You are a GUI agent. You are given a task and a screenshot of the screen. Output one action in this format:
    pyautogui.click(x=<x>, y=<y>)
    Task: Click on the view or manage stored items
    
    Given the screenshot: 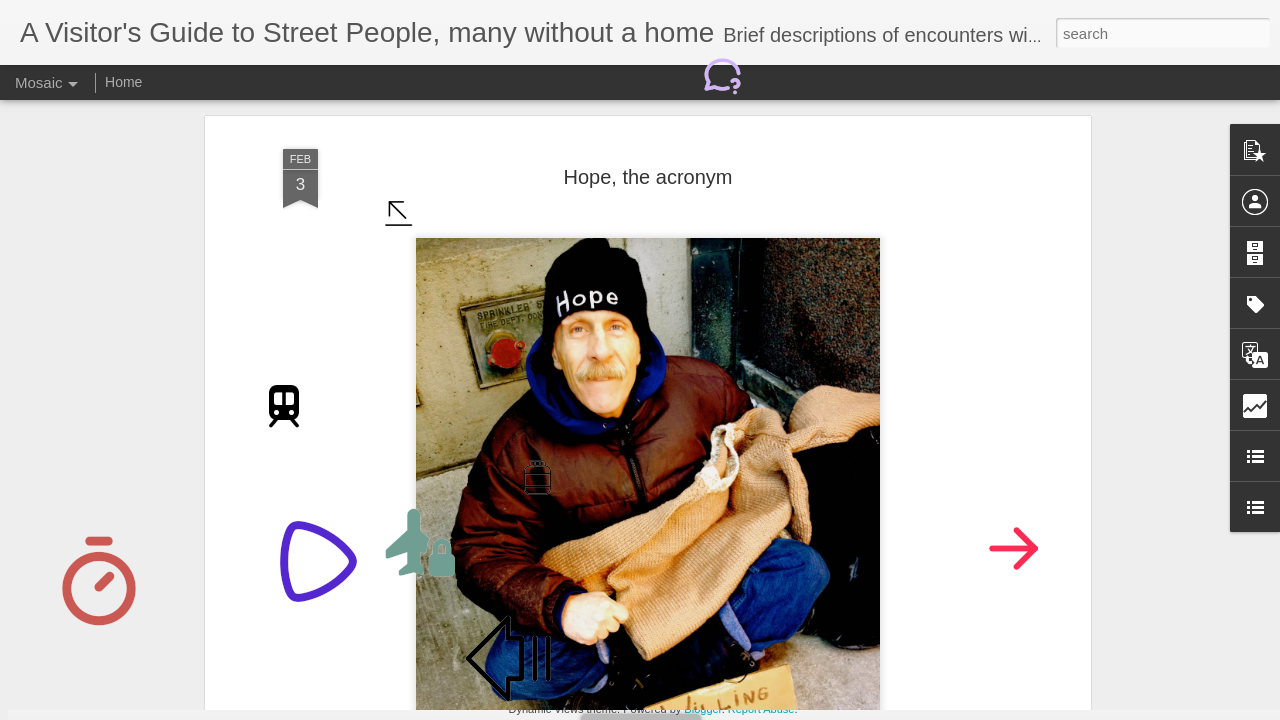 What is the action you would take?
    pyautogui.click(x=537, y=477)
    